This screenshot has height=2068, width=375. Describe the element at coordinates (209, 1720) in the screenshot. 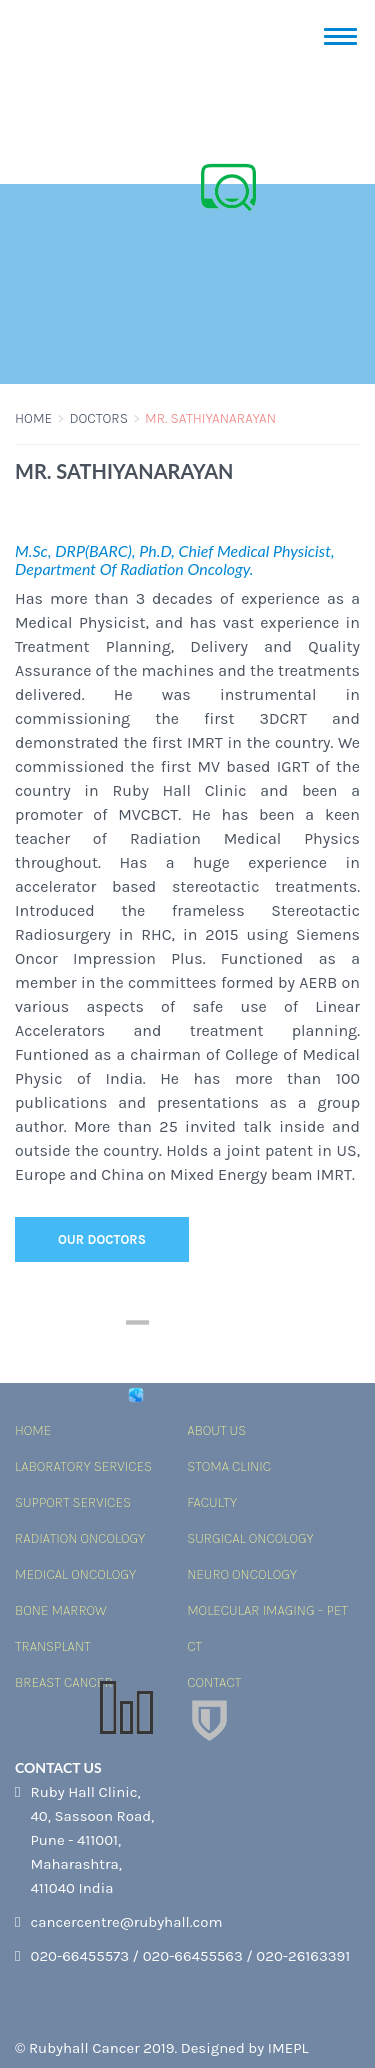

I see `indicates medium security level` at that location.